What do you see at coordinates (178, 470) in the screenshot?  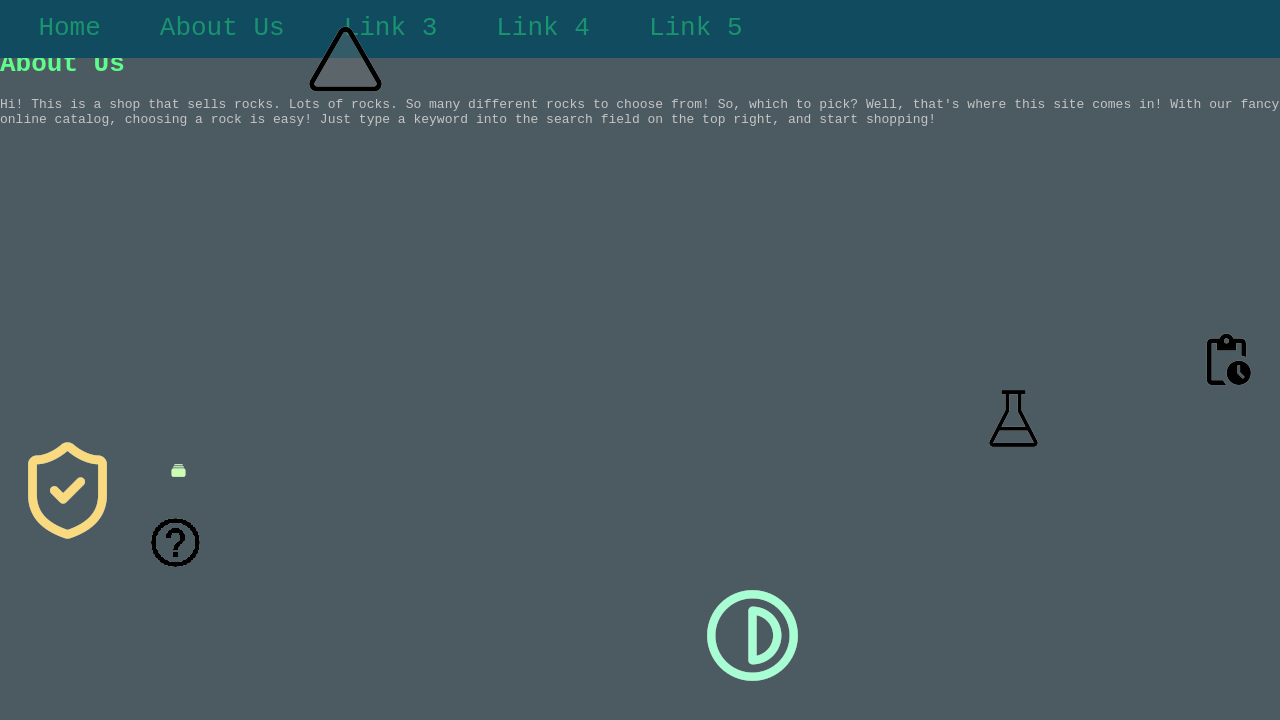 I see `view stacked items or layers` at bounding box center [178, 470].